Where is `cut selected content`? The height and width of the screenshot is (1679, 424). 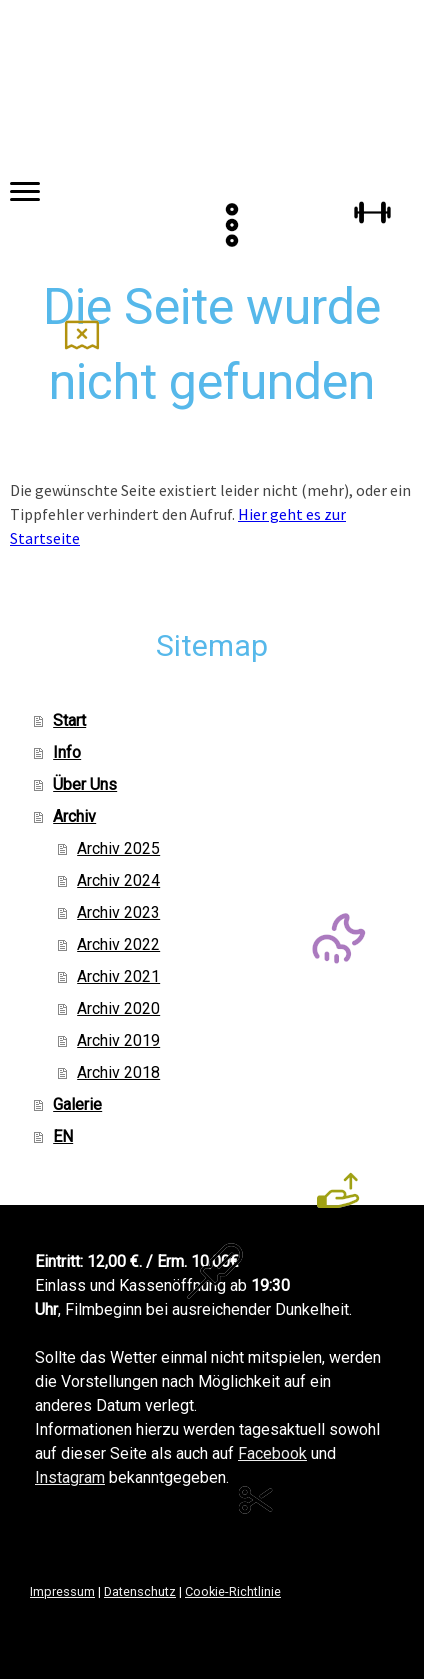
cut selected content is located at coordinates (255, 1500).